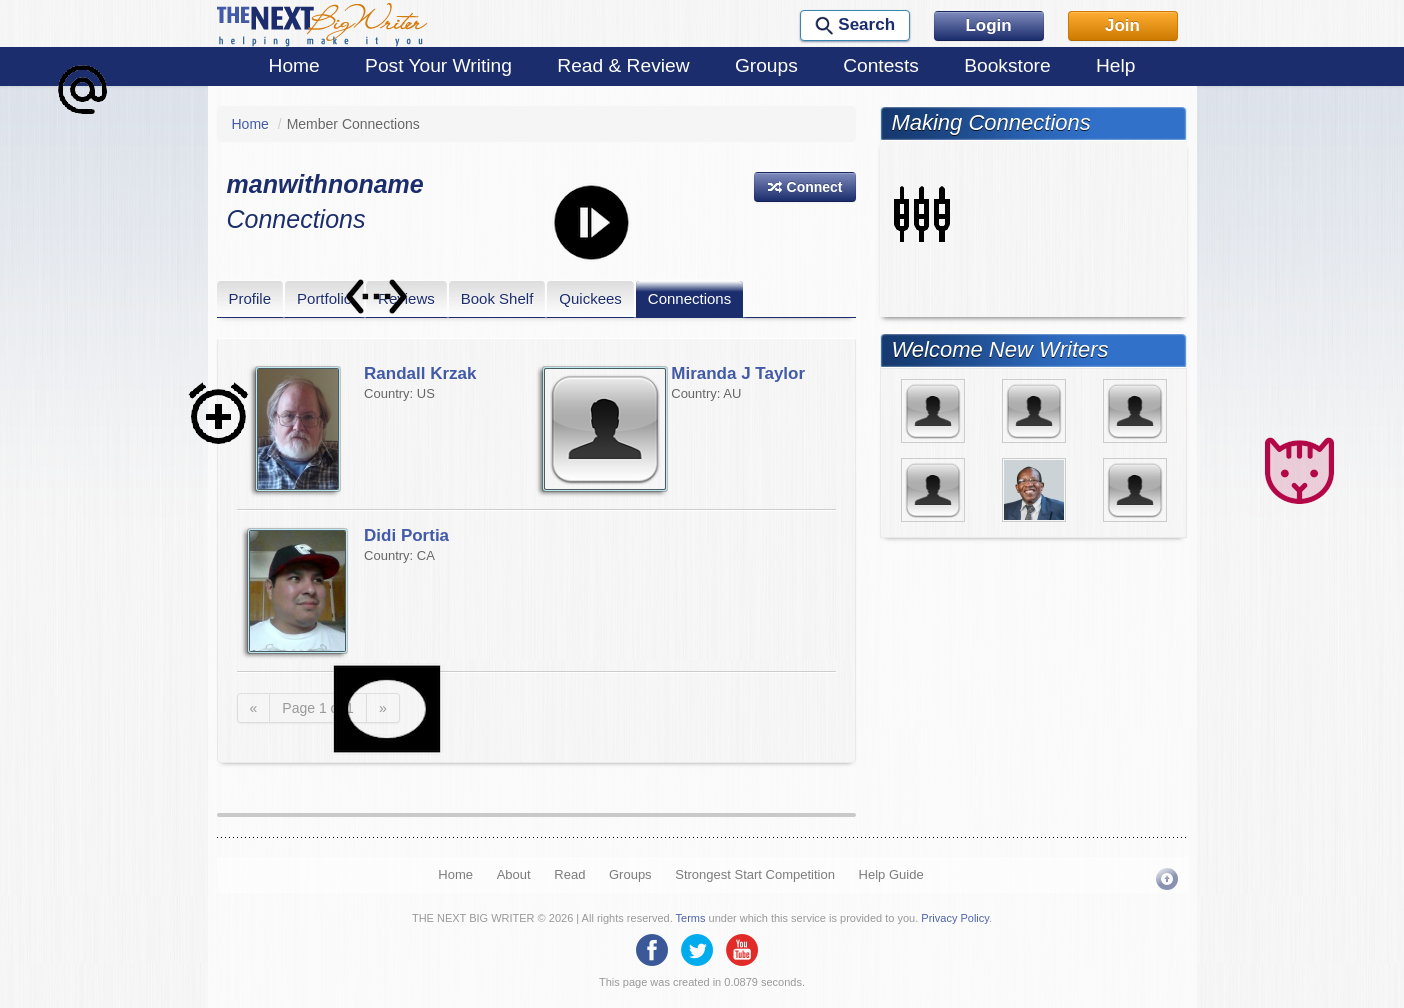 The width and height of the screenshot is (1404, 1008). I want to click on apply vignette effect to photo, so click(387, 709).